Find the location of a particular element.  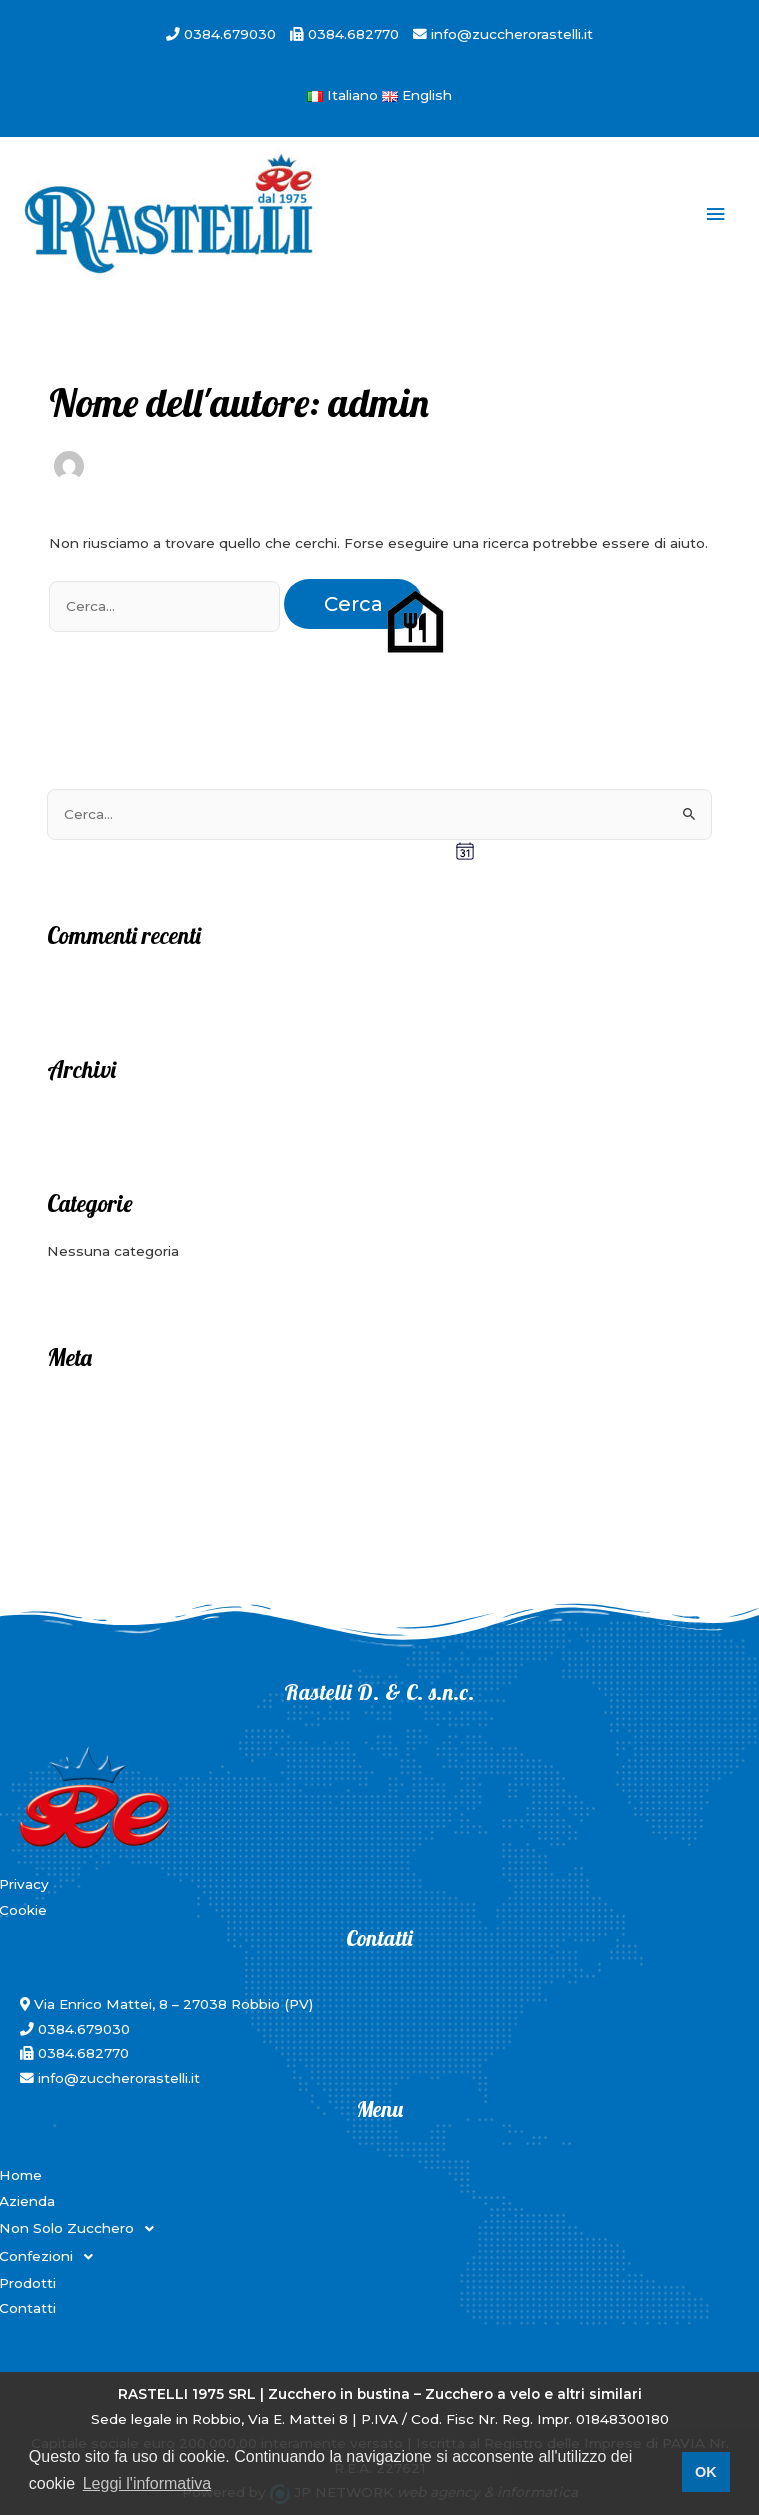

view or select a specific date is located at coordinates (465, 851).